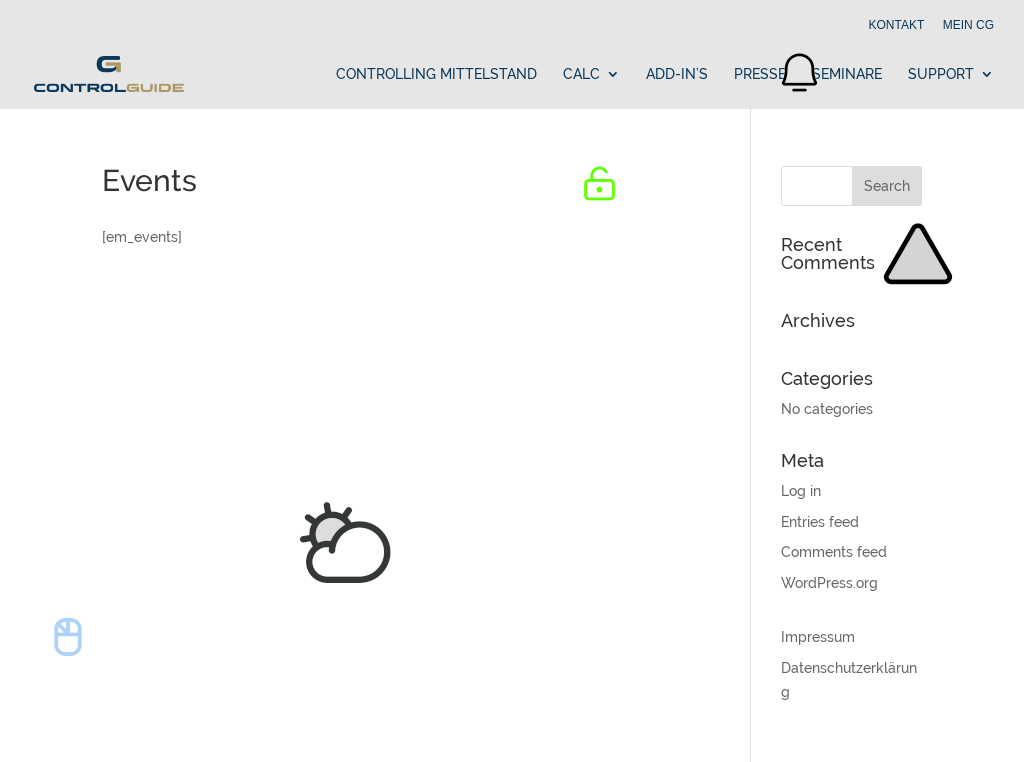  What do you see at coordinates (599, 183) in the screenshot?
I see `unlock or access secured content` at bounding box center [599, 183].